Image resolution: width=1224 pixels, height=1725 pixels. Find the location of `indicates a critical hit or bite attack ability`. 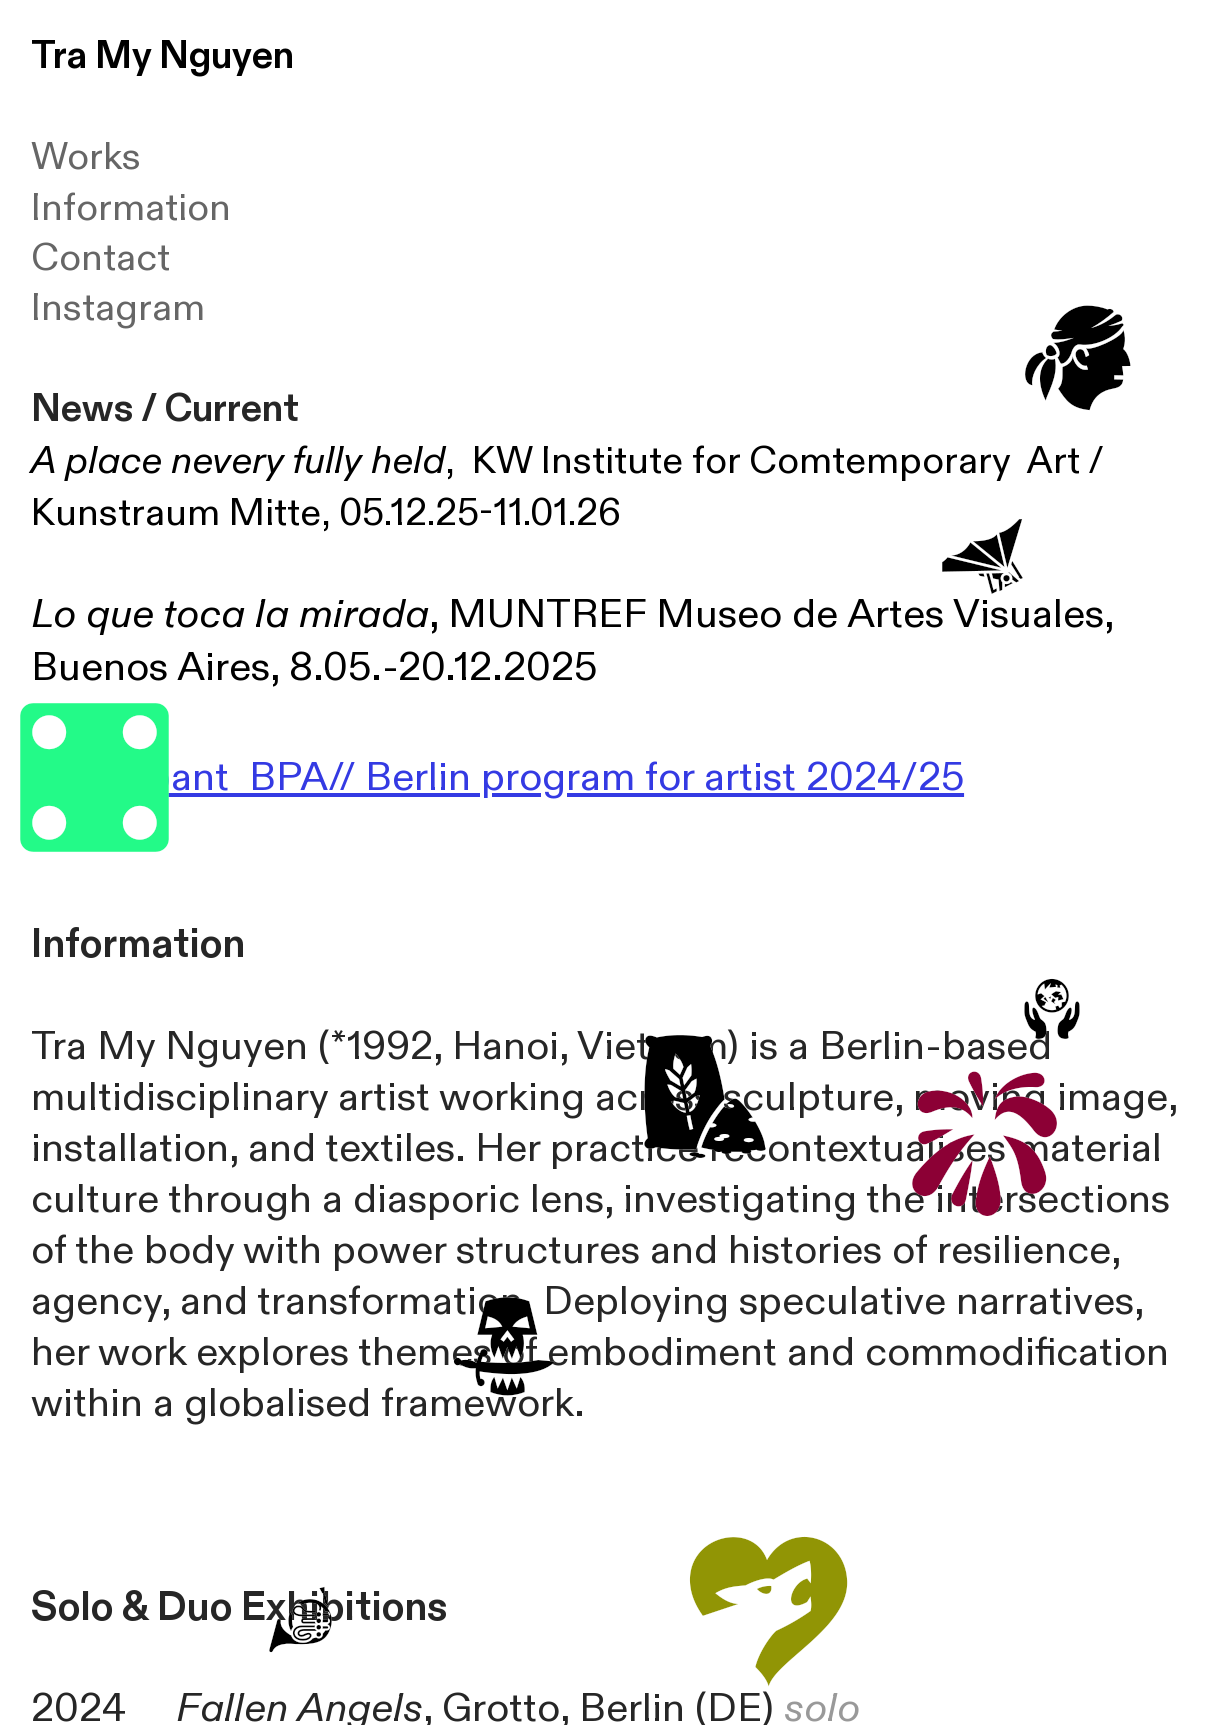

indicates a critical hit or bite attack ability is located at coordinates (504, 1347).